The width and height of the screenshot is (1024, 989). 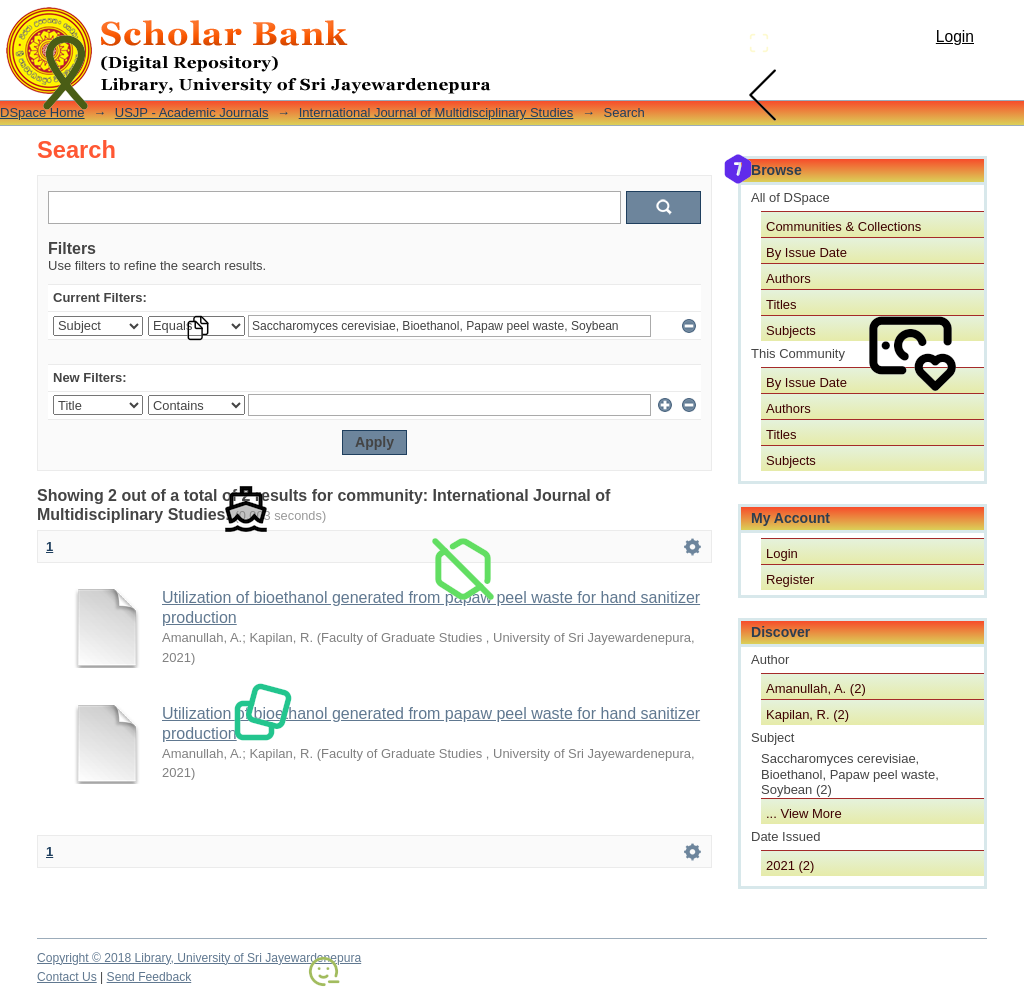 I want to click on view all documents, so click(x=198, y=328).